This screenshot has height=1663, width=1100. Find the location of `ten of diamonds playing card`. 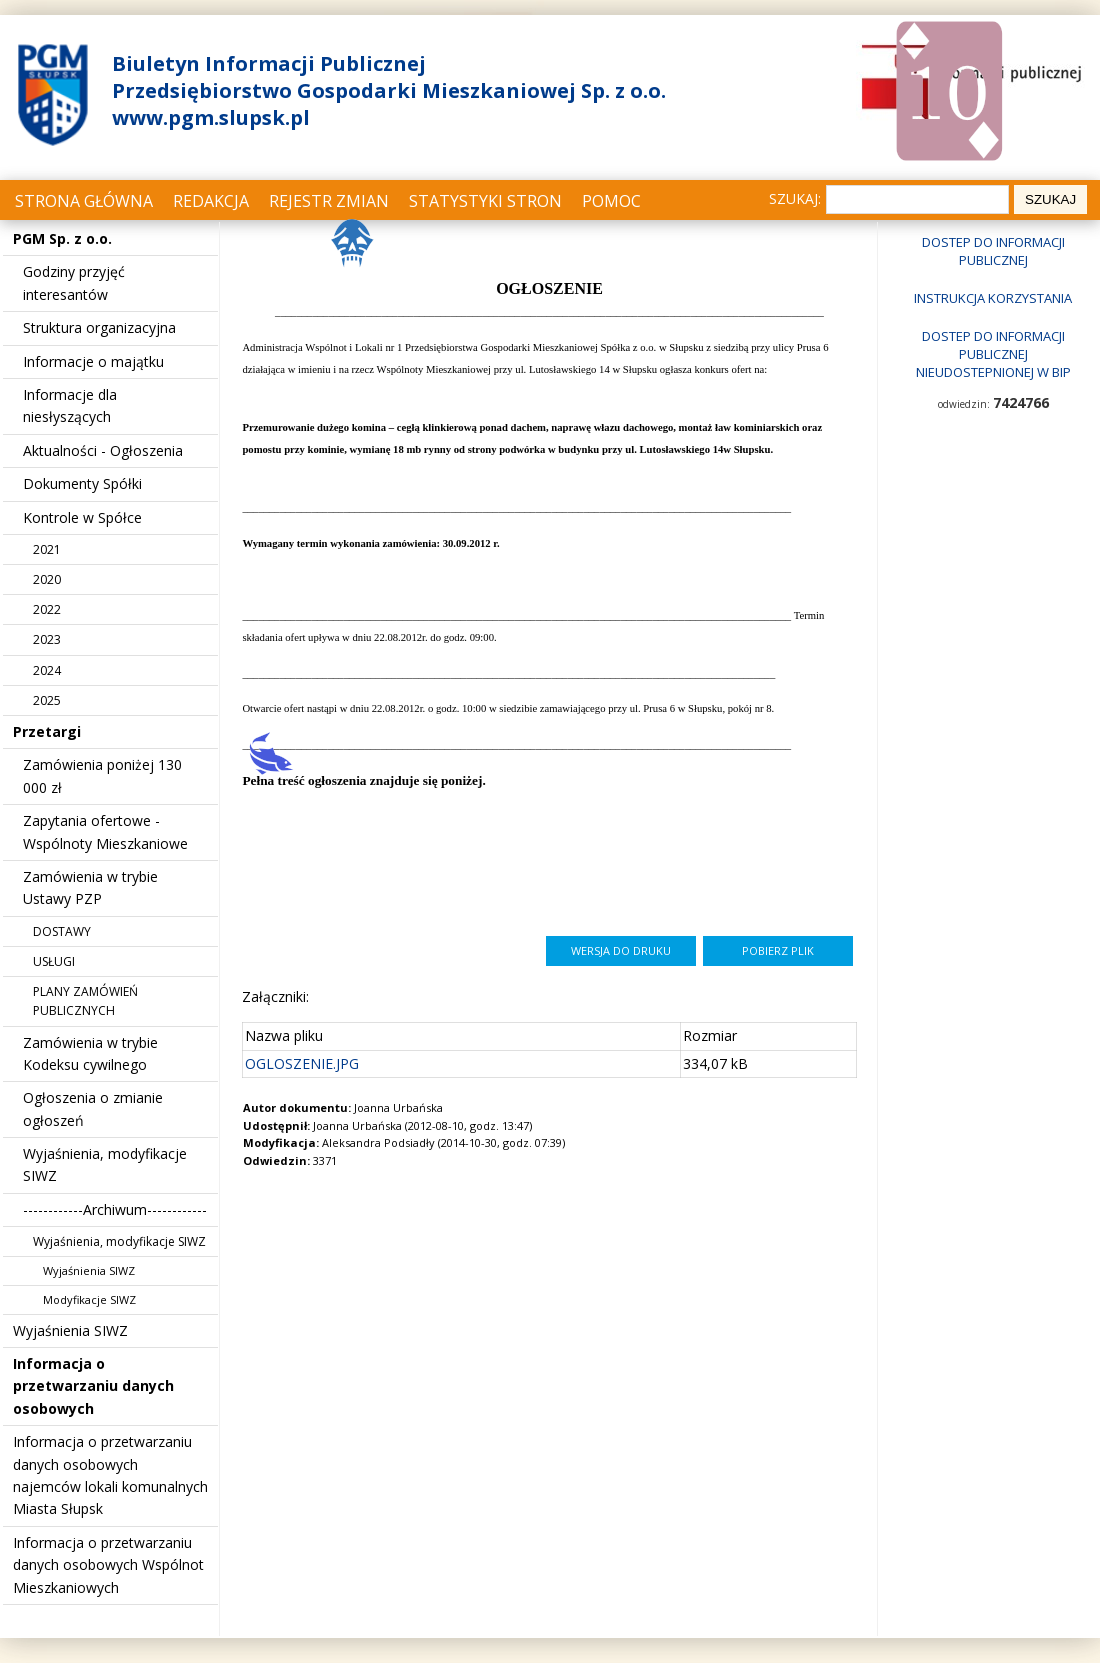

ten of diamonds playing card is located at coordinates (949, 91).